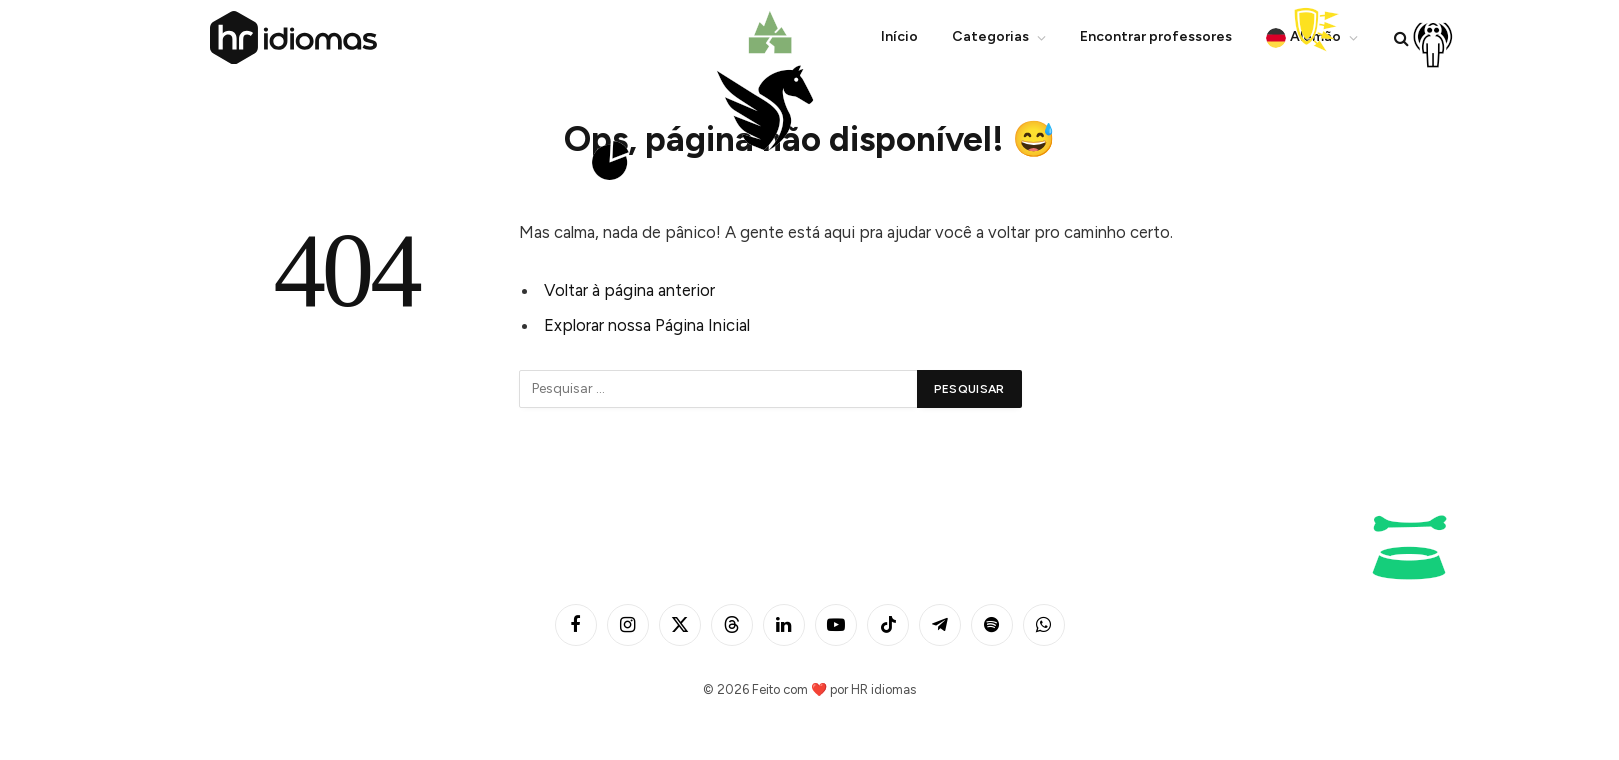 The width and height of the screenshot is (1619, 760). I want to click on access pet feeding schedule, so click(1409, 544).